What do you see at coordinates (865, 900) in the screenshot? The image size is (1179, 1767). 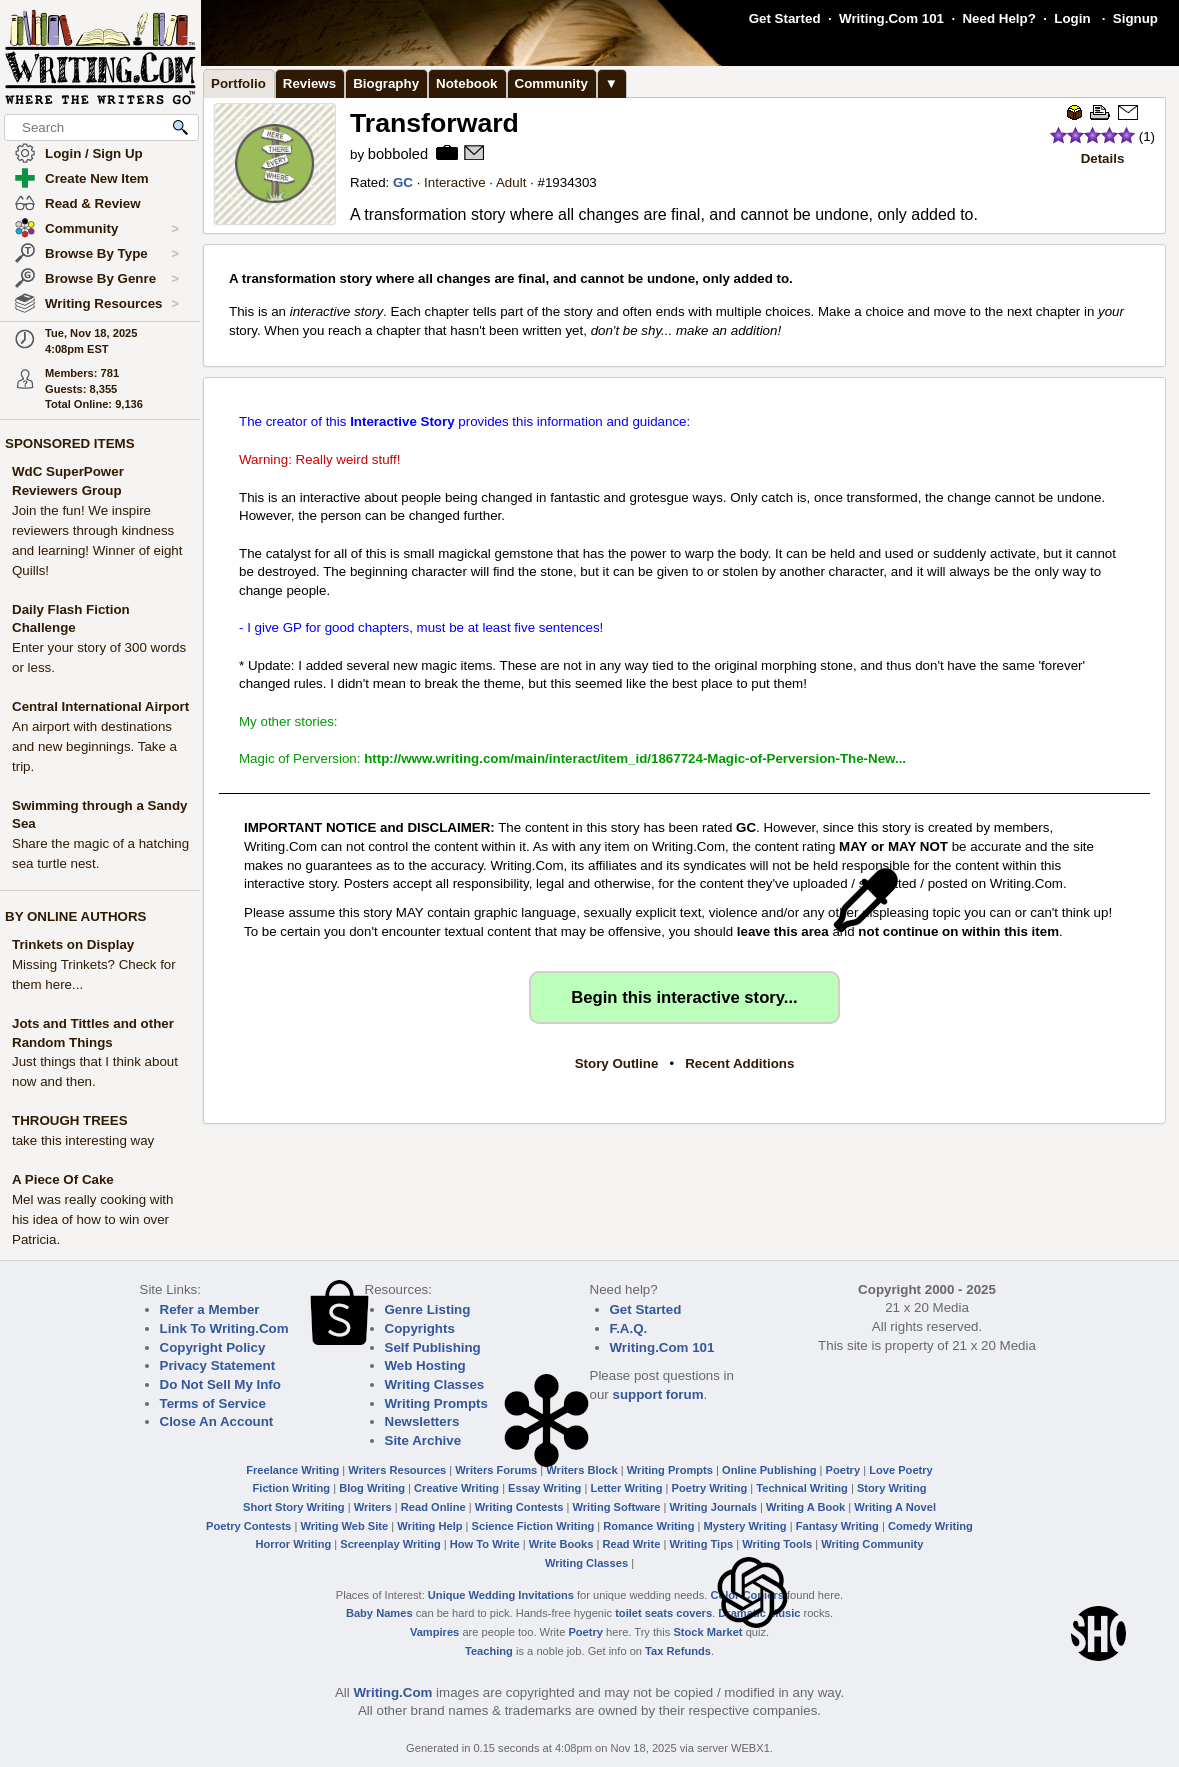 I see `pick a color from the screen` at bounding box center [865, 900].